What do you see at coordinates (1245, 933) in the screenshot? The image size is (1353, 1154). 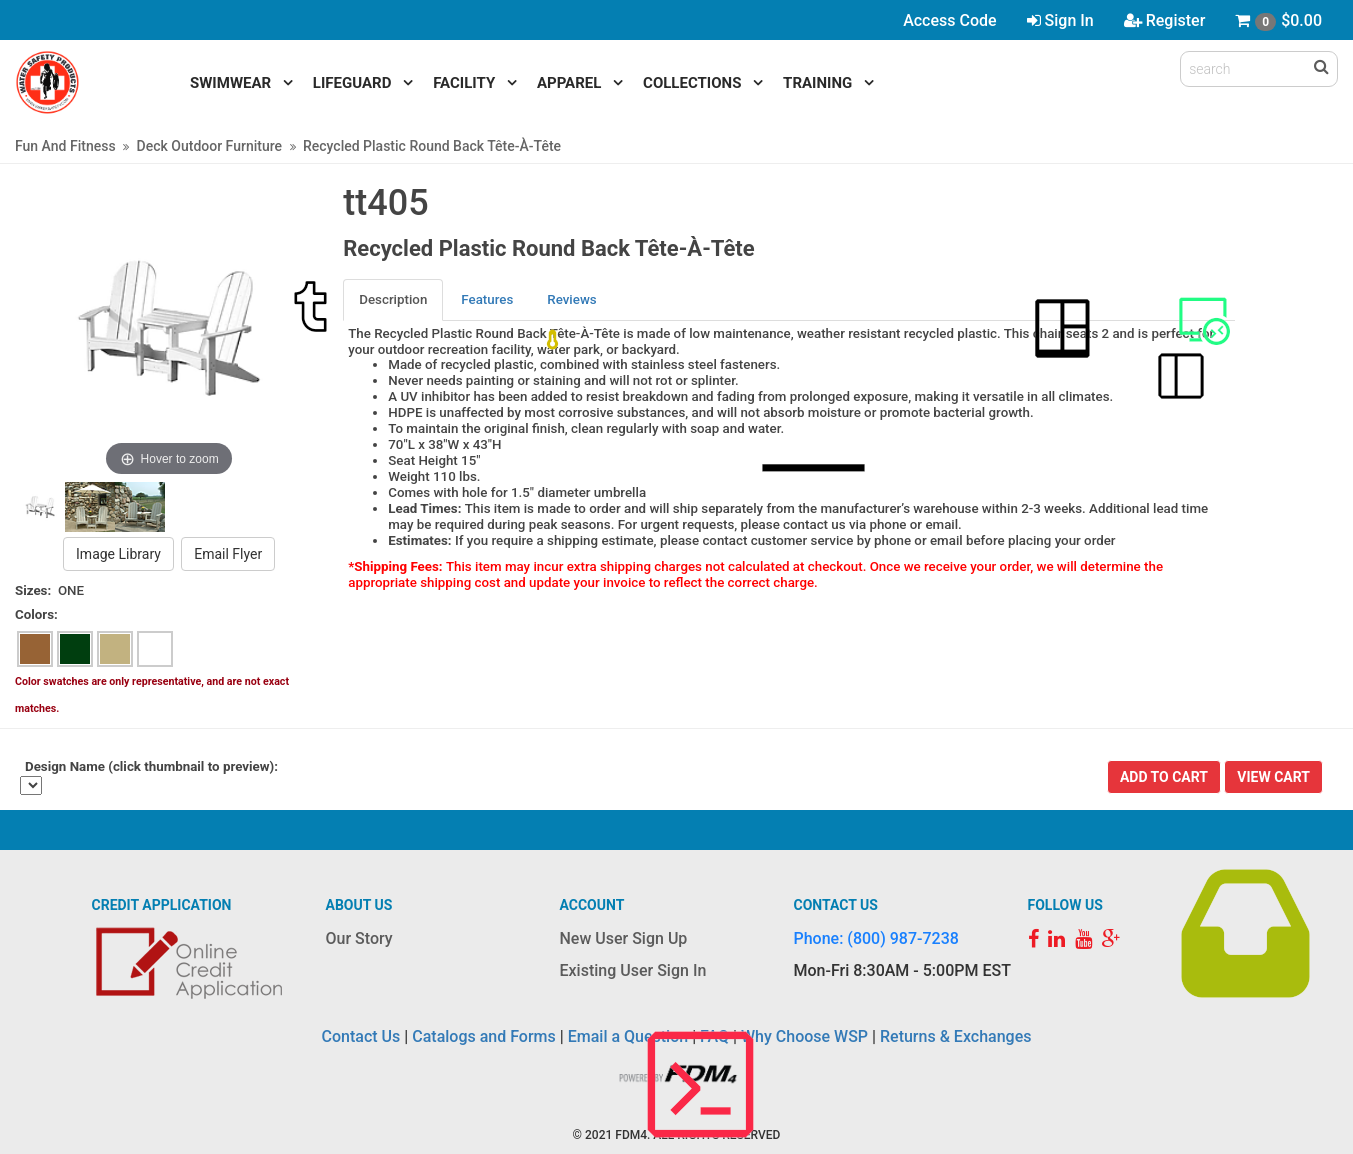 I see `view your inbox` at bounding box center [1245, 933].